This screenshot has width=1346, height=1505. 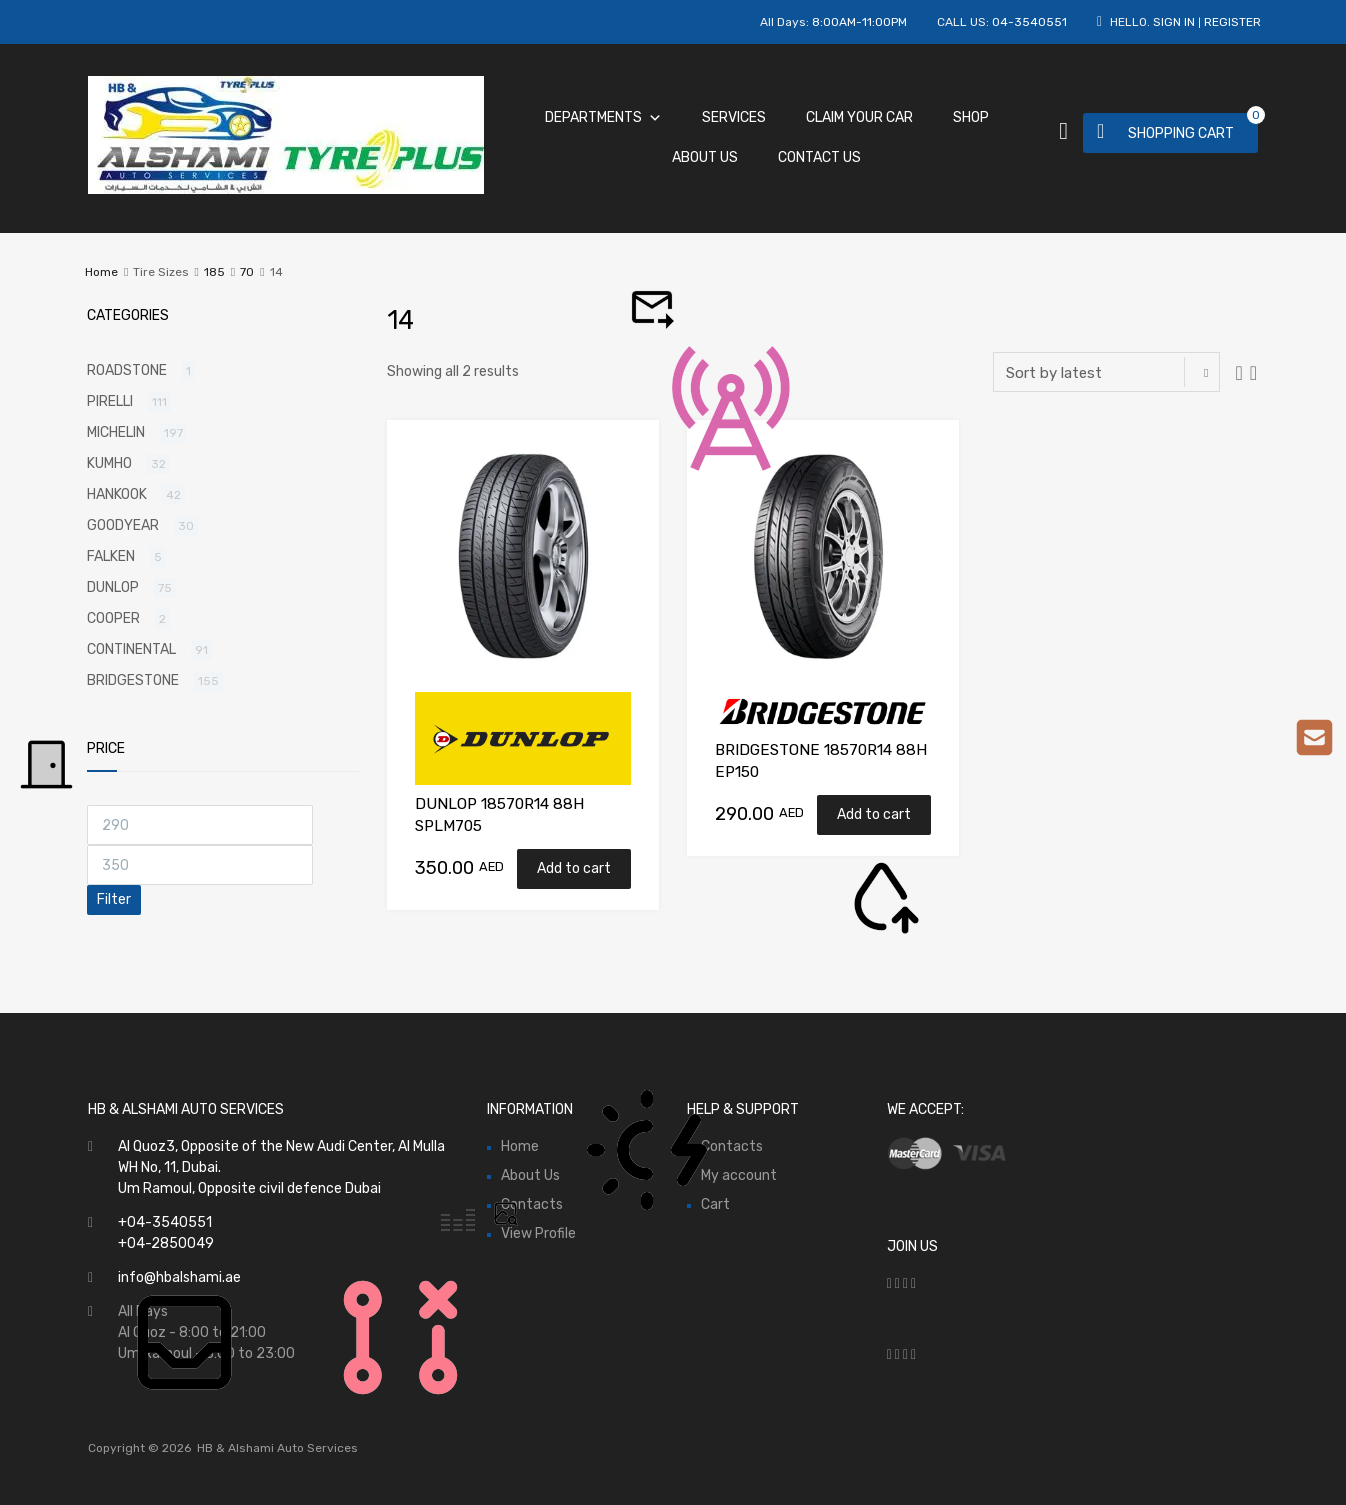 I want to click on view your inbox messages, so click(x=184, y=1342).